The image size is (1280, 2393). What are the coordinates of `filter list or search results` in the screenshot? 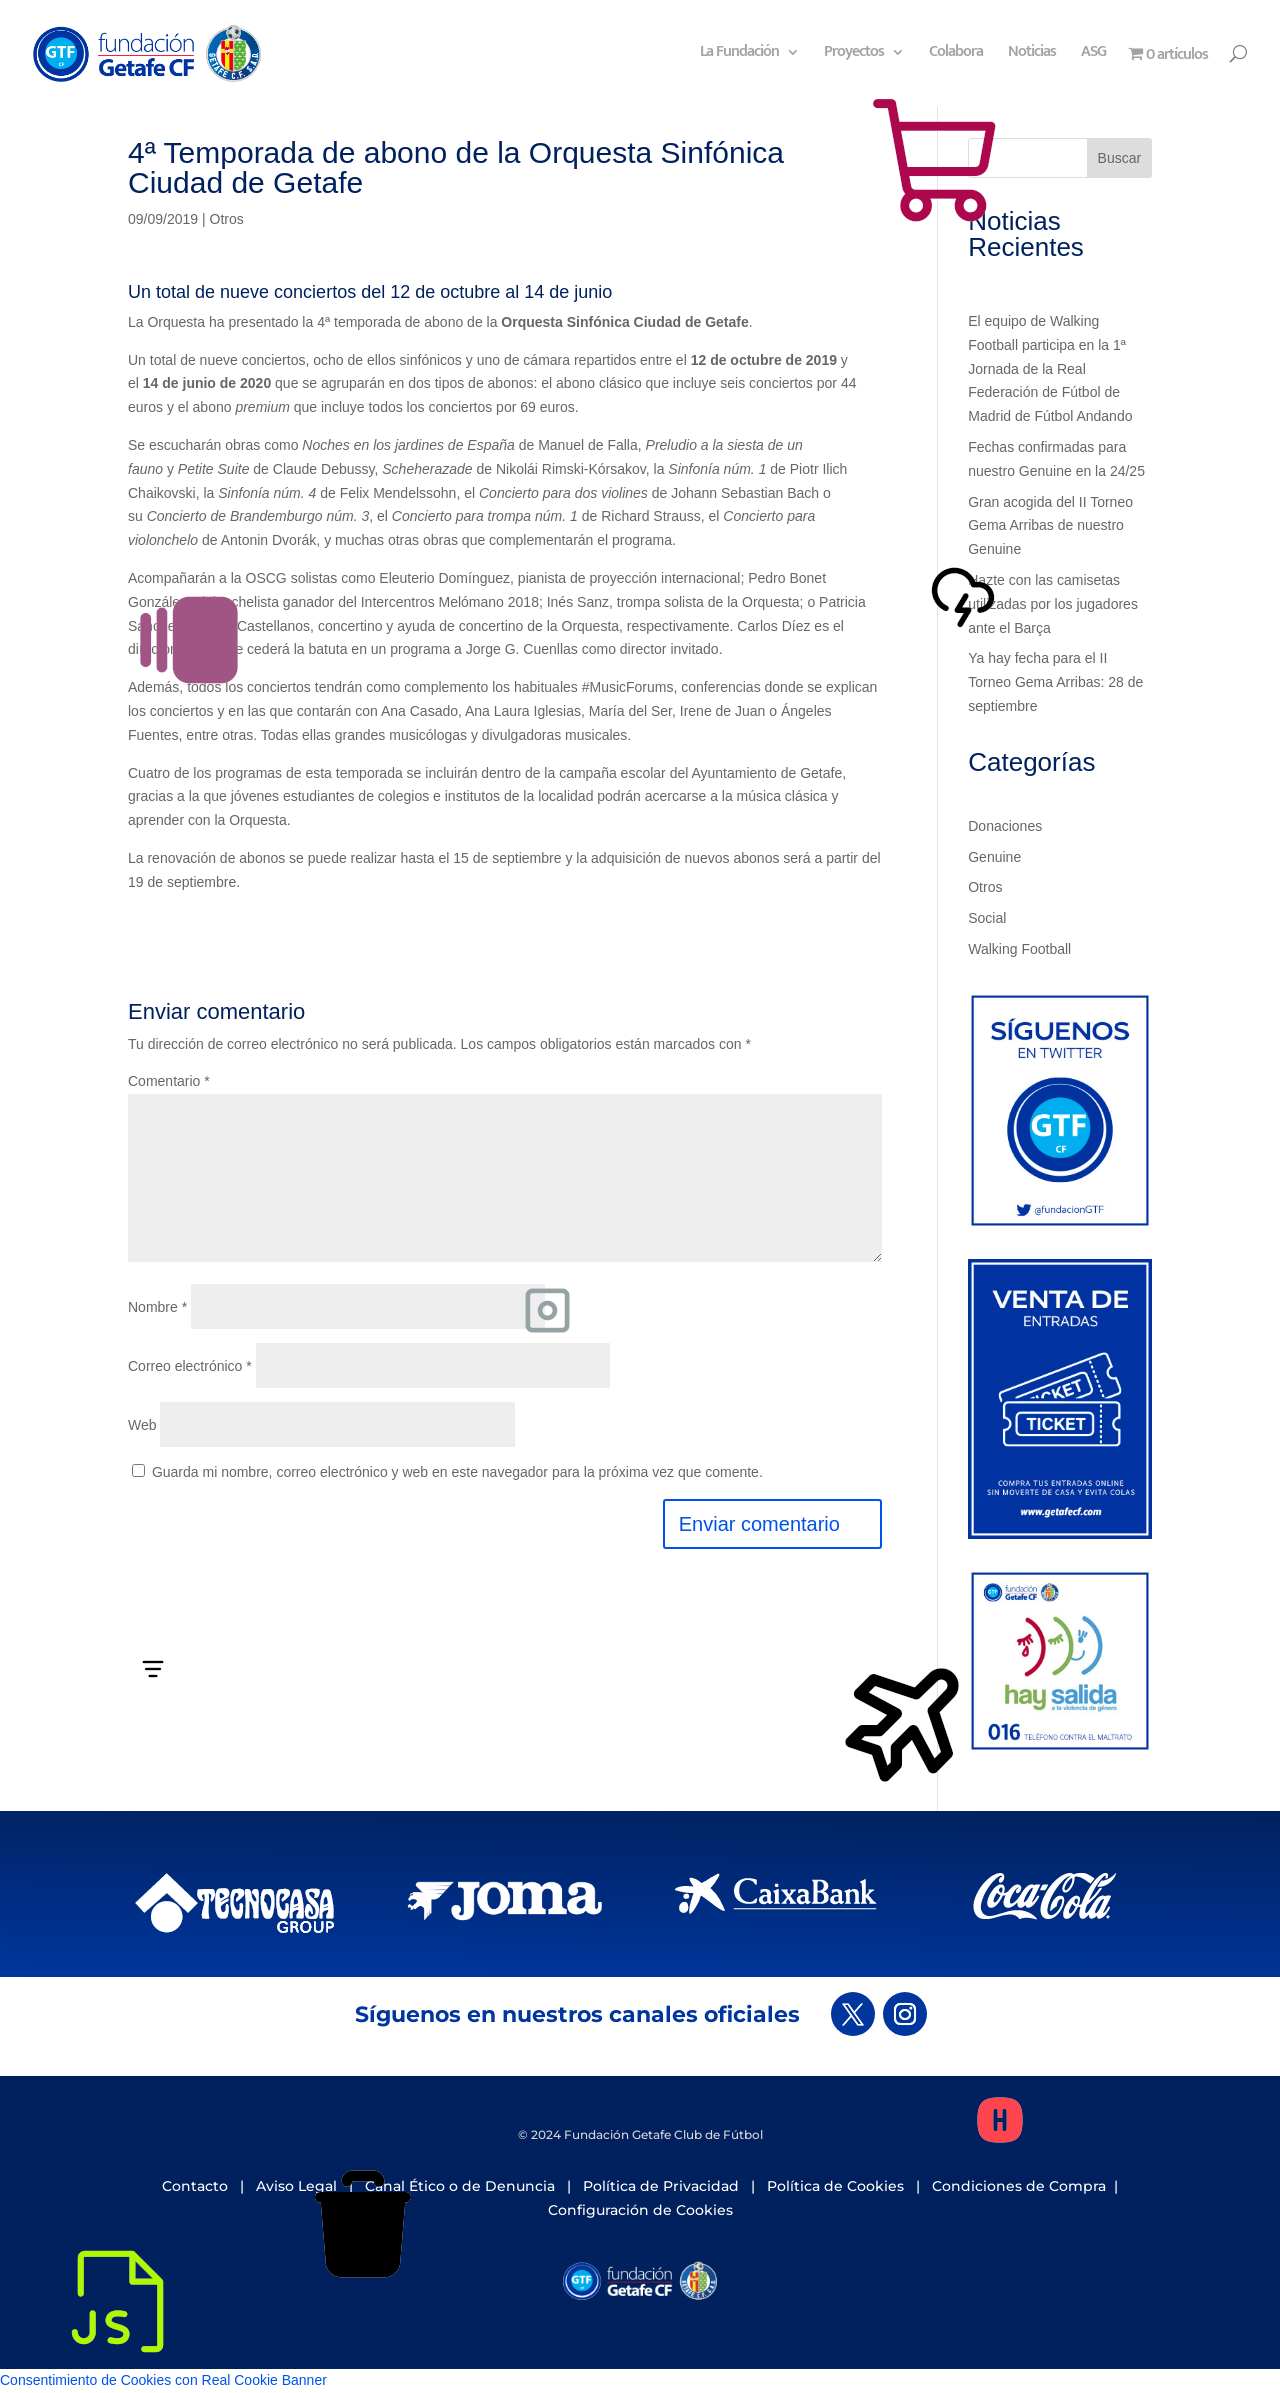 It's located at (153, 1669).